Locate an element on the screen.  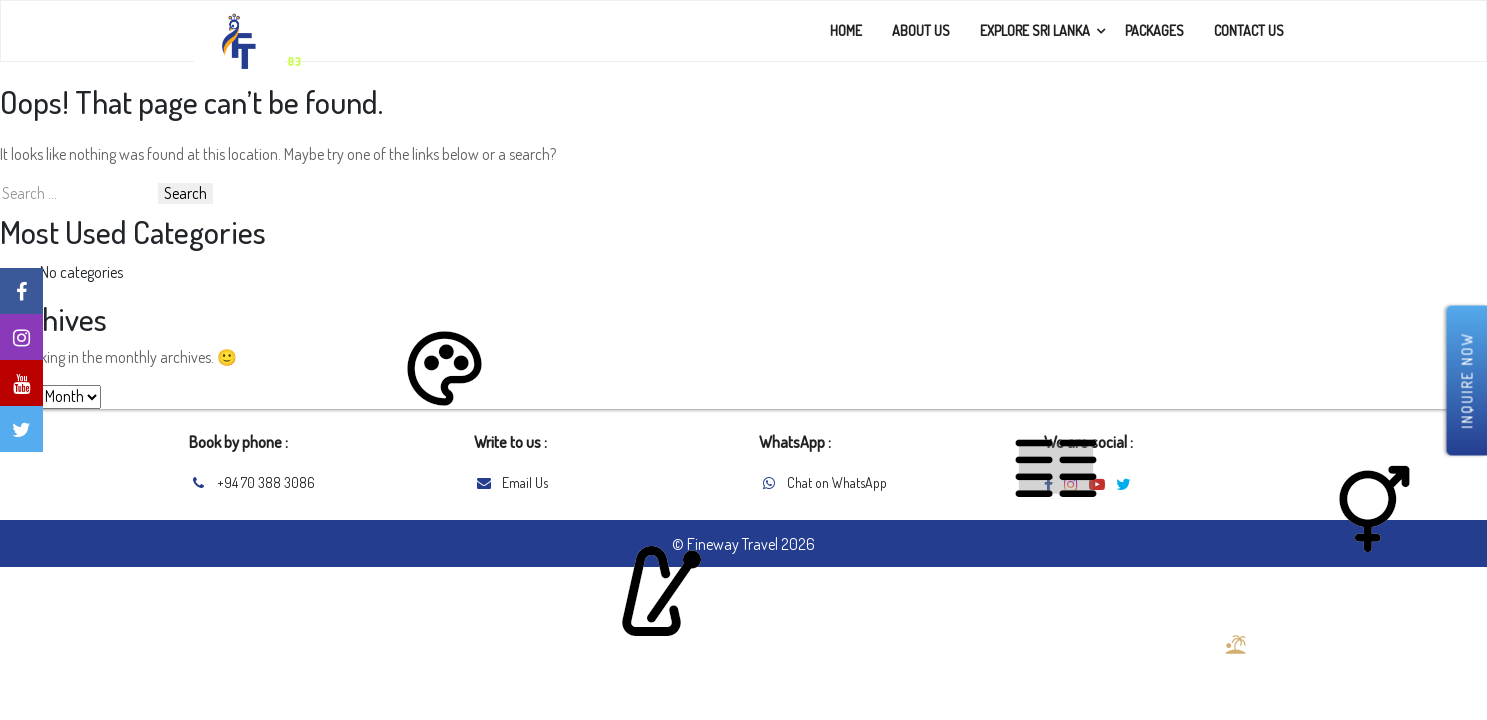
select gender or sex options is located at coordinates (1375, 509).